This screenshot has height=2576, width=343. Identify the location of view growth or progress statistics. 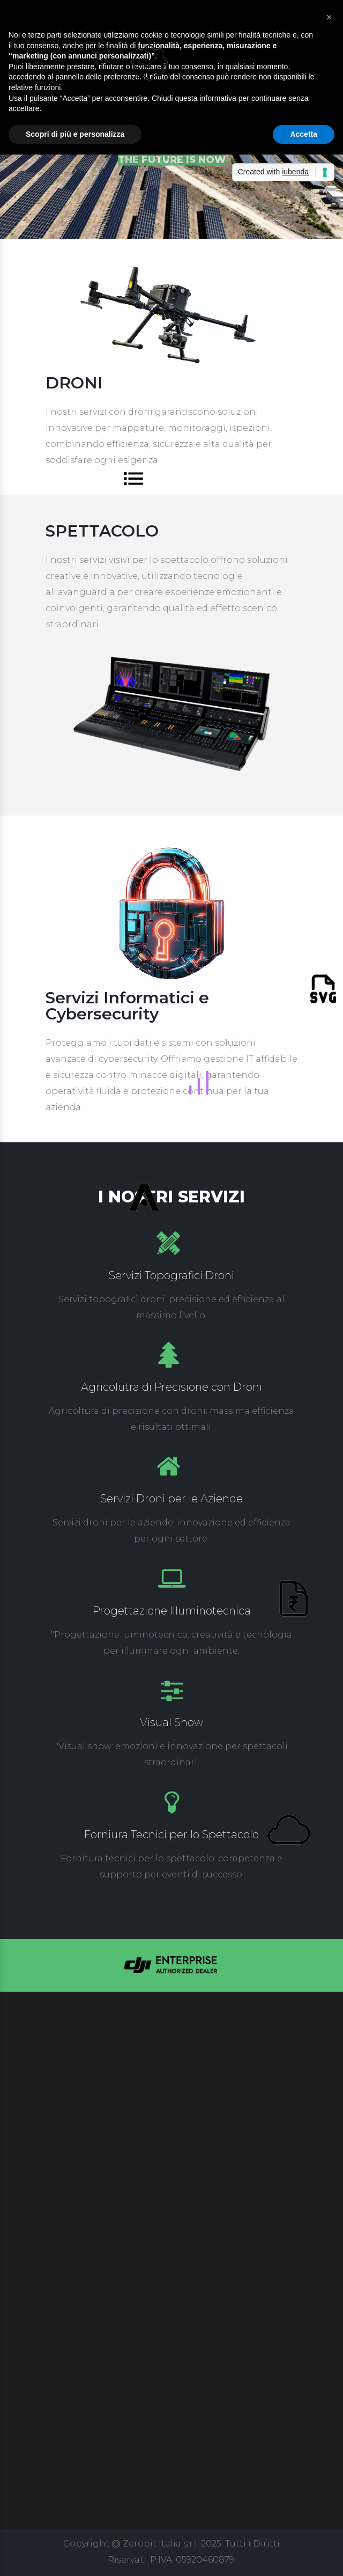
(199, 1083).